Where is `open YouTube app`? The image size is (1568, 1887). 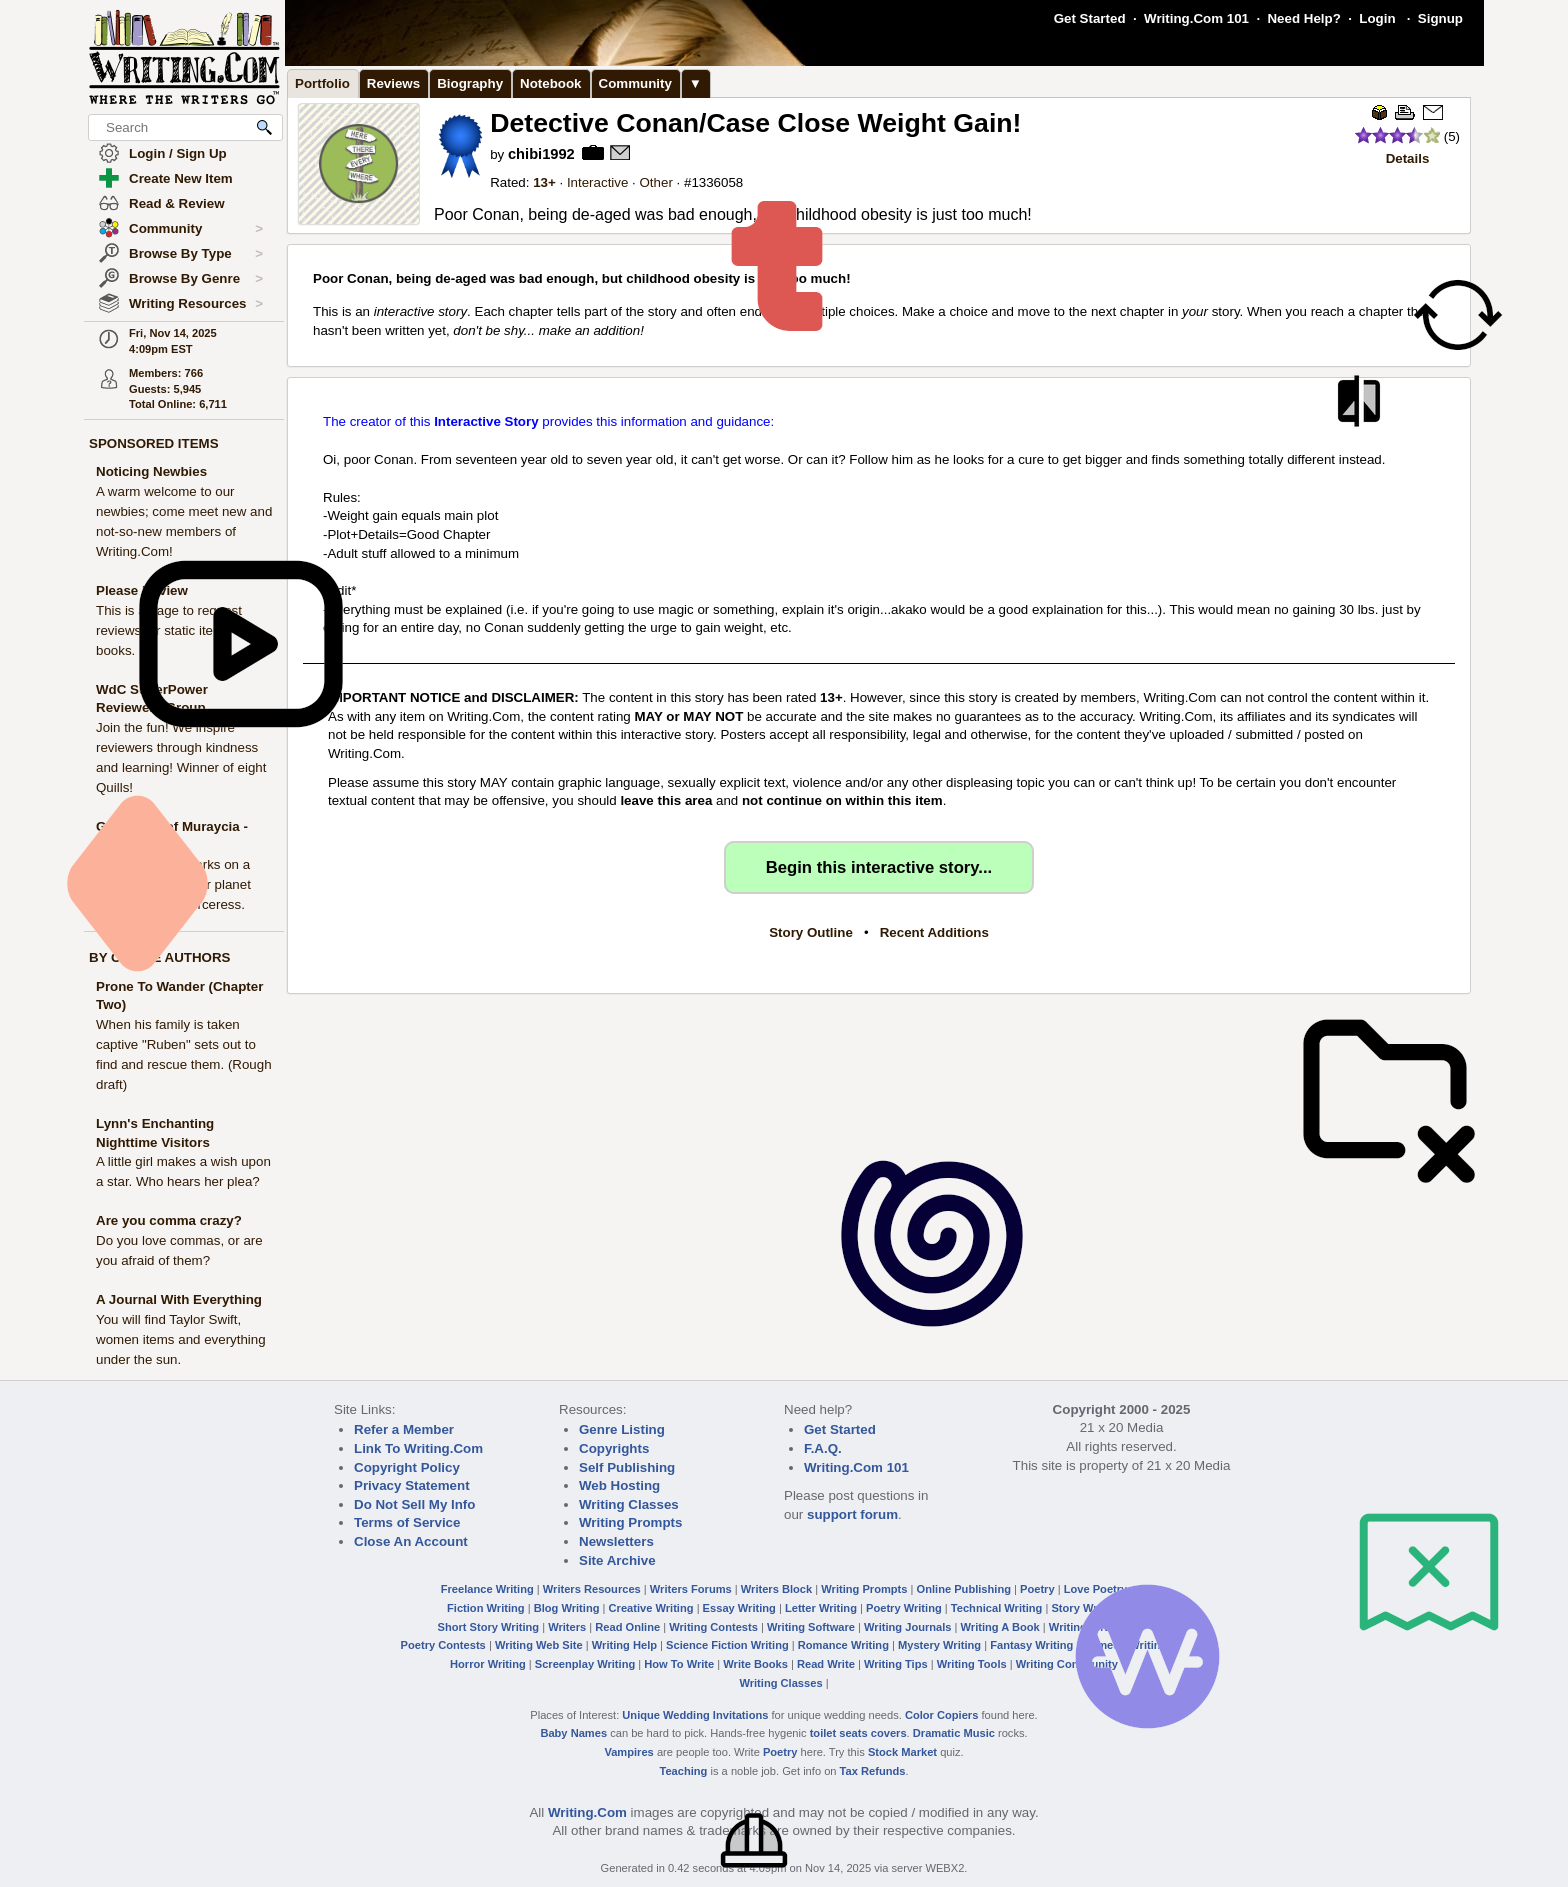 open YouTube app is located at coordinates (241, 644).